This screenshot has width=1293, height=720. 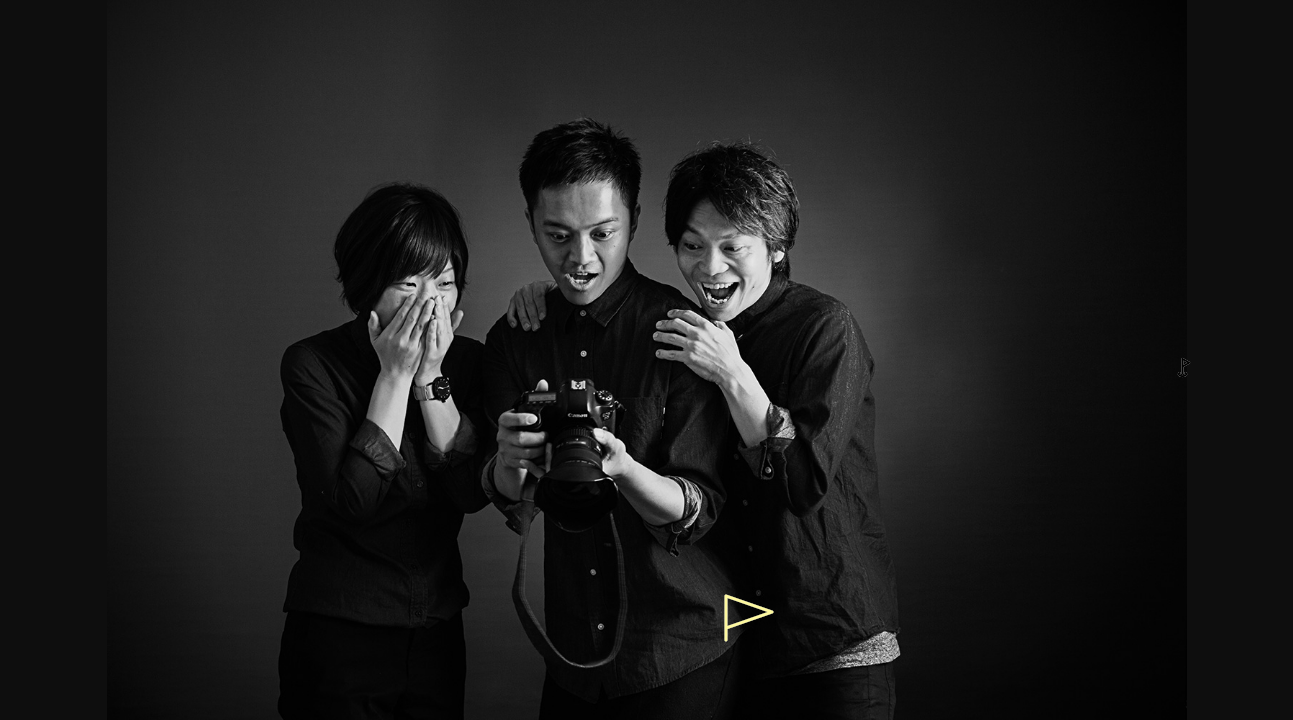 I want to click on view golf course or club information, so click(x=1182, y=367).